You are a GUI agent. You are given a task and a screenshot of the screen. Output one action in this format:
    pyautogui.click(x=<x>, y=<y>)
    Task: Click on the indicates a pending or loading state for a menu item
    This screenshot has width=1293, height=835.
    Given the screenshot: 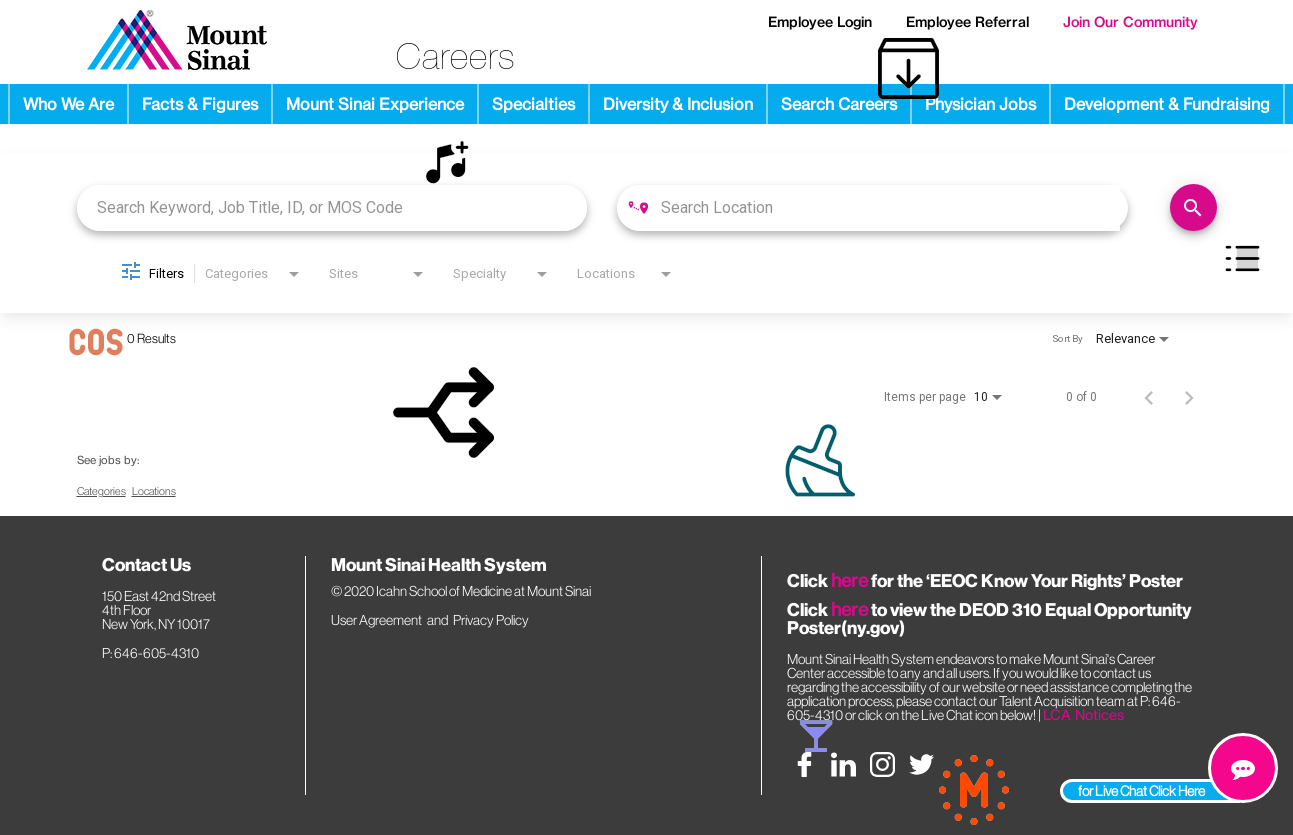 What is the action you would take?
    pyautogui.click(x=974, y=790)
    